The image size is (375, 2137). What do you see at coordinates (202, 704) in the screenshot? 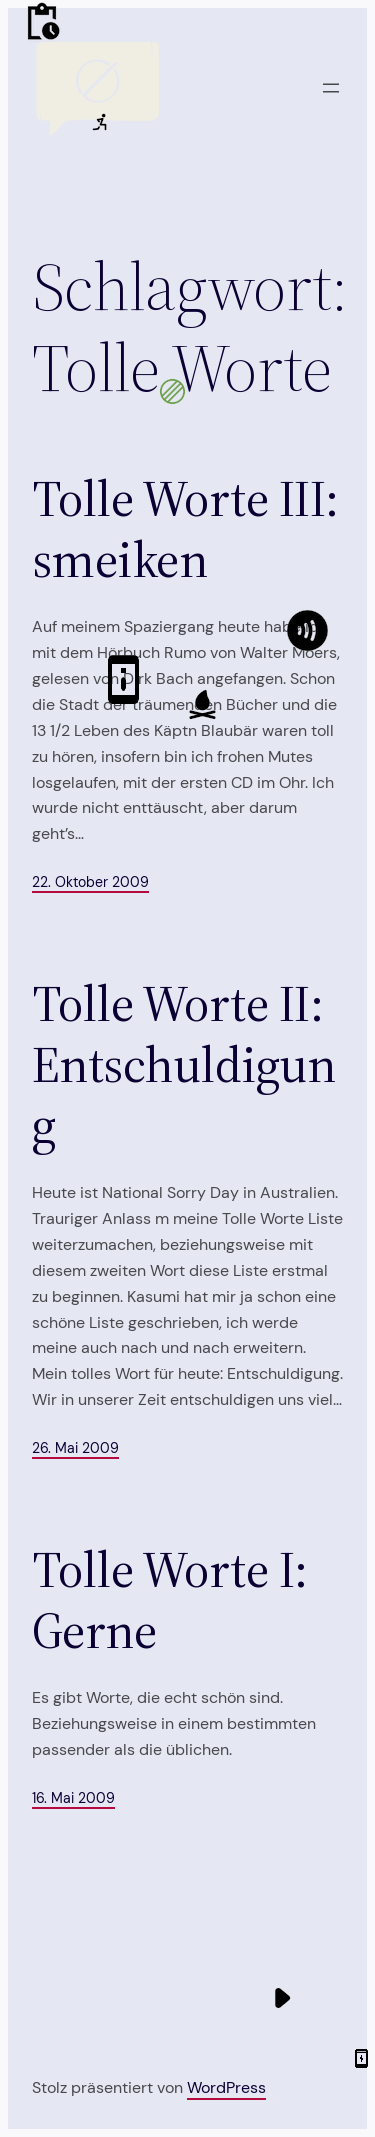
I see `access camping or outdoor activity features` at bounding box center [202, 704].